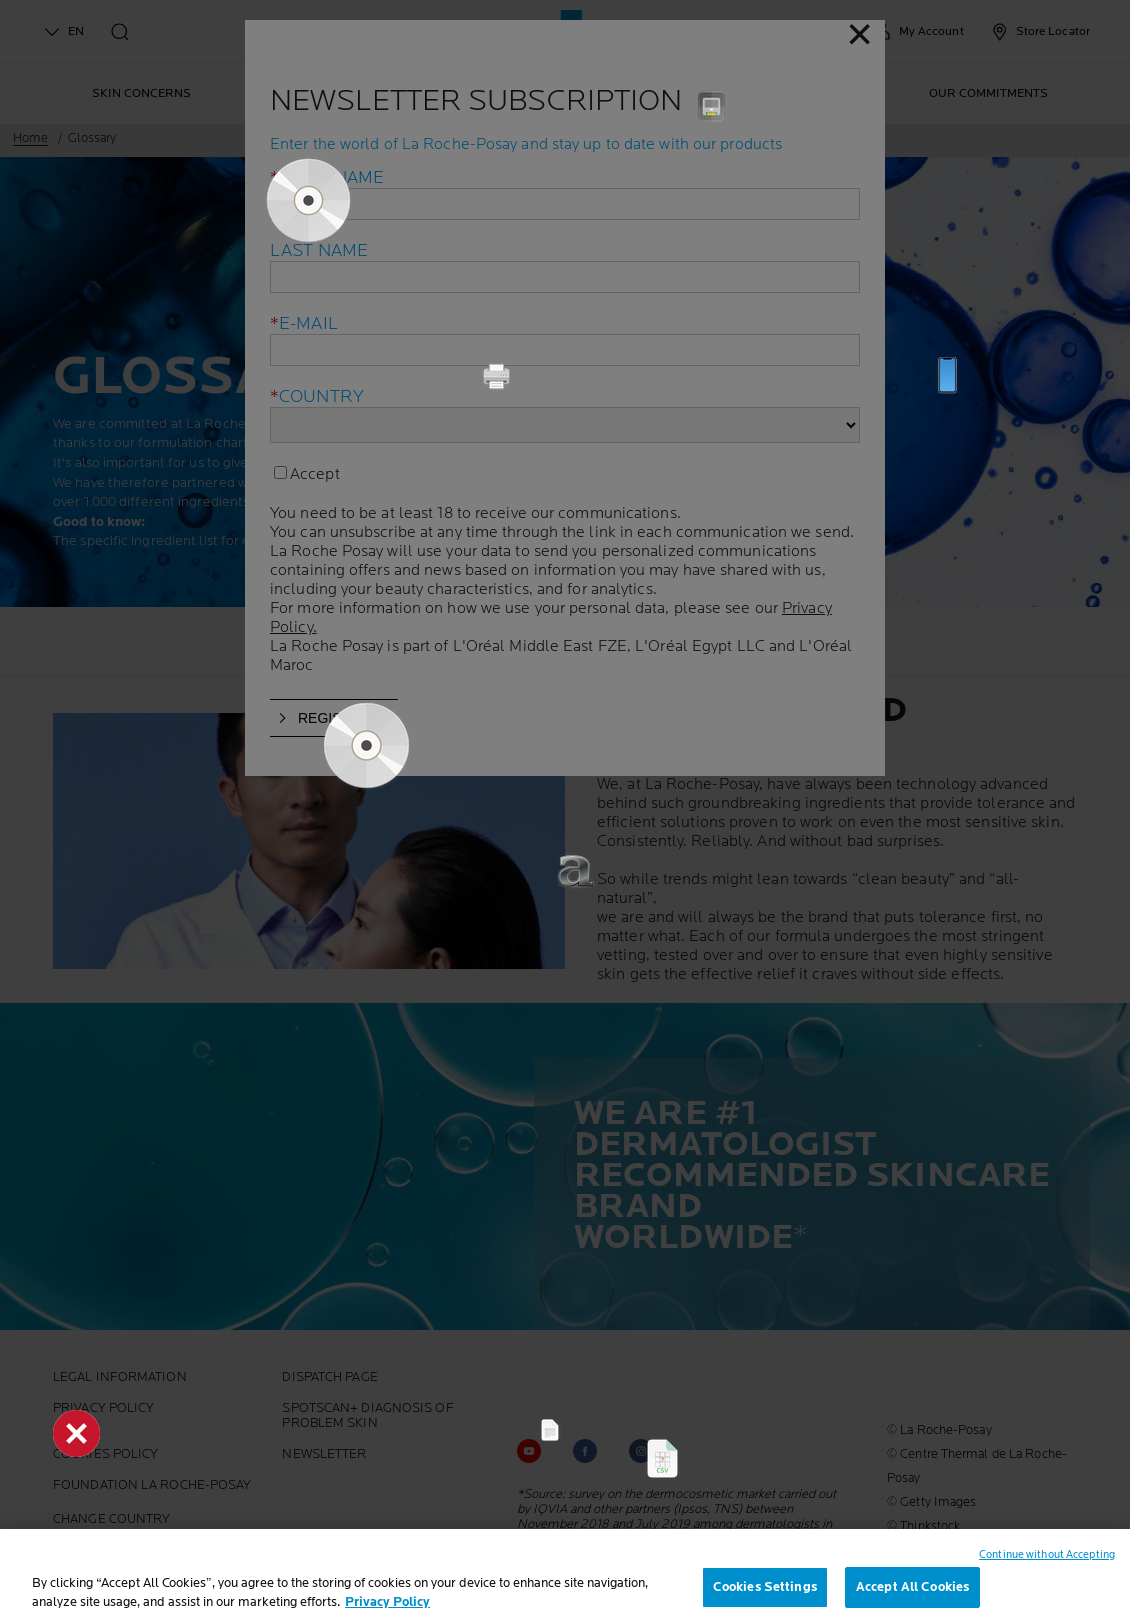  What do you see at coordinates (662, 1458) in the screenshot?
I see `open a CSV spreadsheet file` at bounding box center [662, 1458].